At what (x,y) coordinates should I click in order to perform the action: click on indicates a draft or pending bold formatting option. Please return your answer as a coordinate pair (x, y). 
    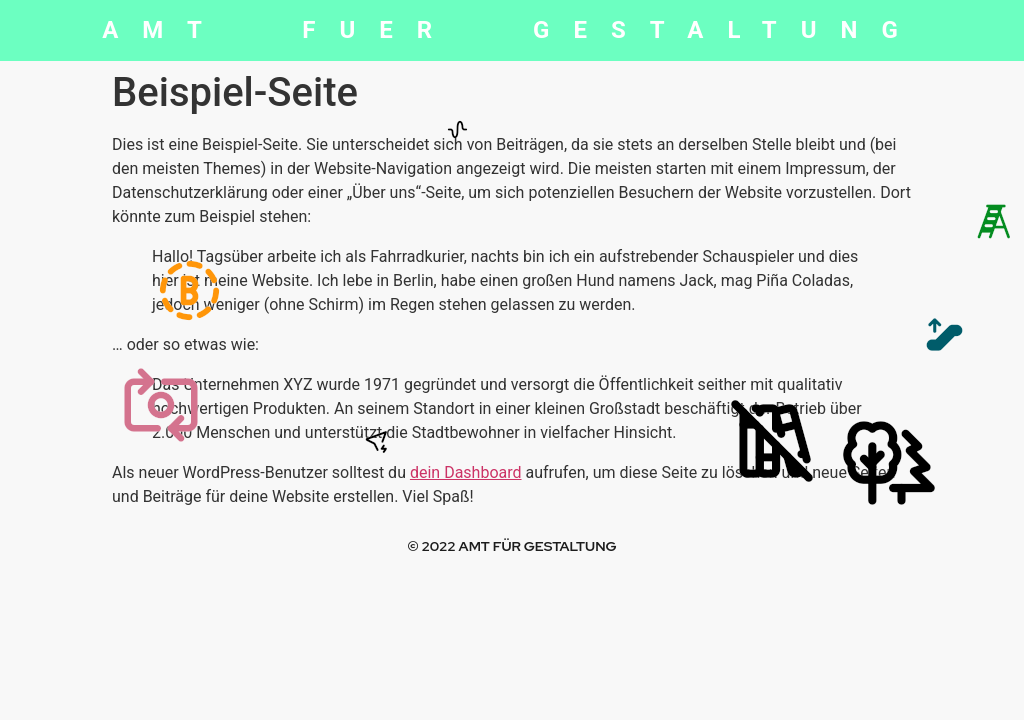
    Looking at the image, I should click on (189, 290).